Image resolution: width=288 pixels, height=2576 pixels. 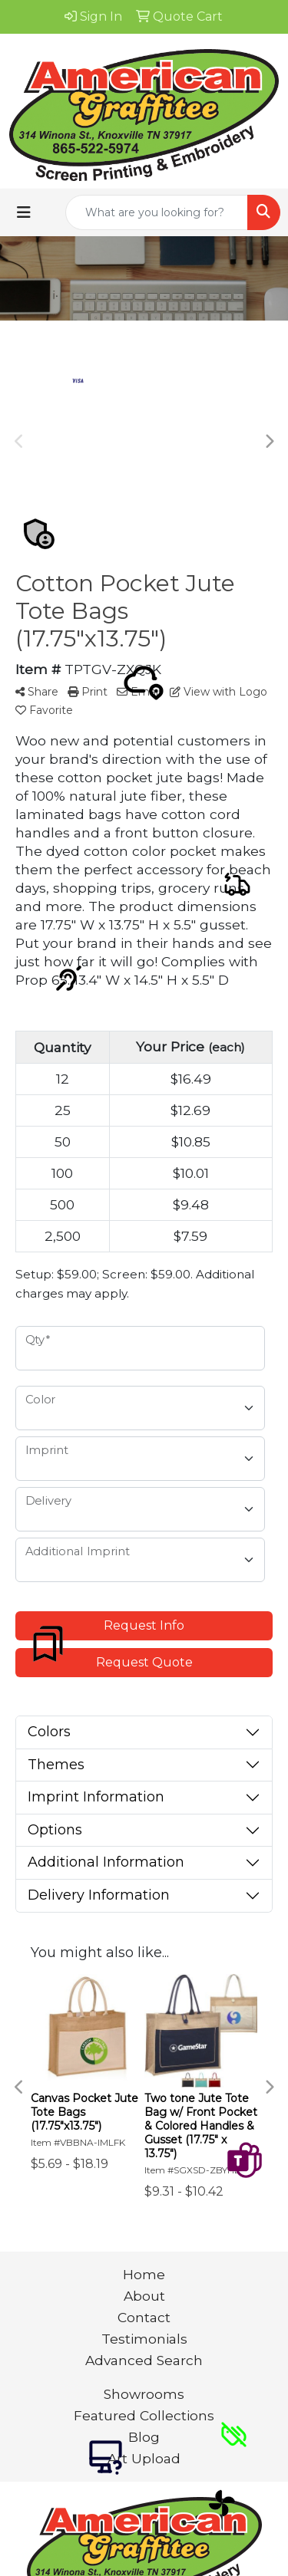 What do you see at coordinates (222, 2503) in the screenshot?
I see `access toys or games category` at bounding box center [222, 2503].